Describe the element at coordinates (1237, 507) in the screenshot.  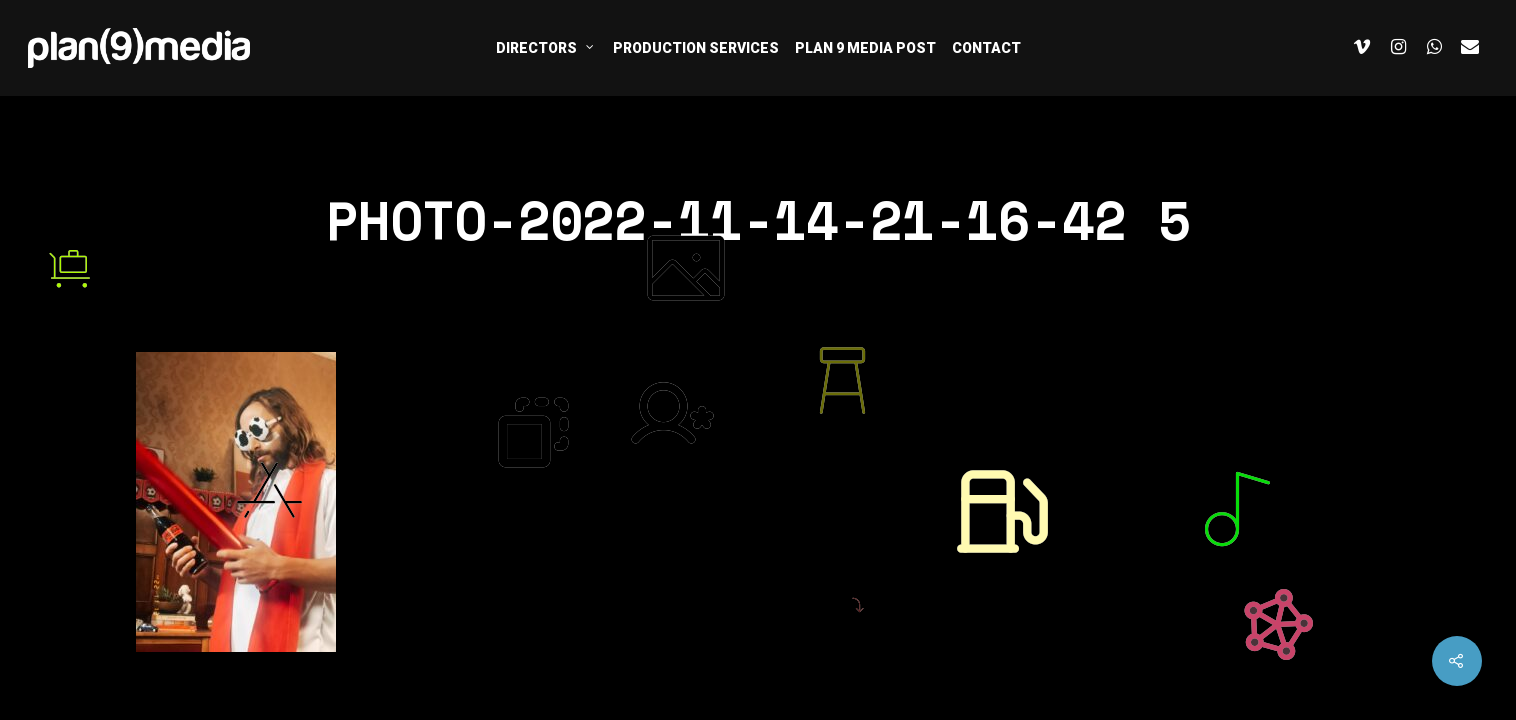
I see `access music or audio player` at that location.